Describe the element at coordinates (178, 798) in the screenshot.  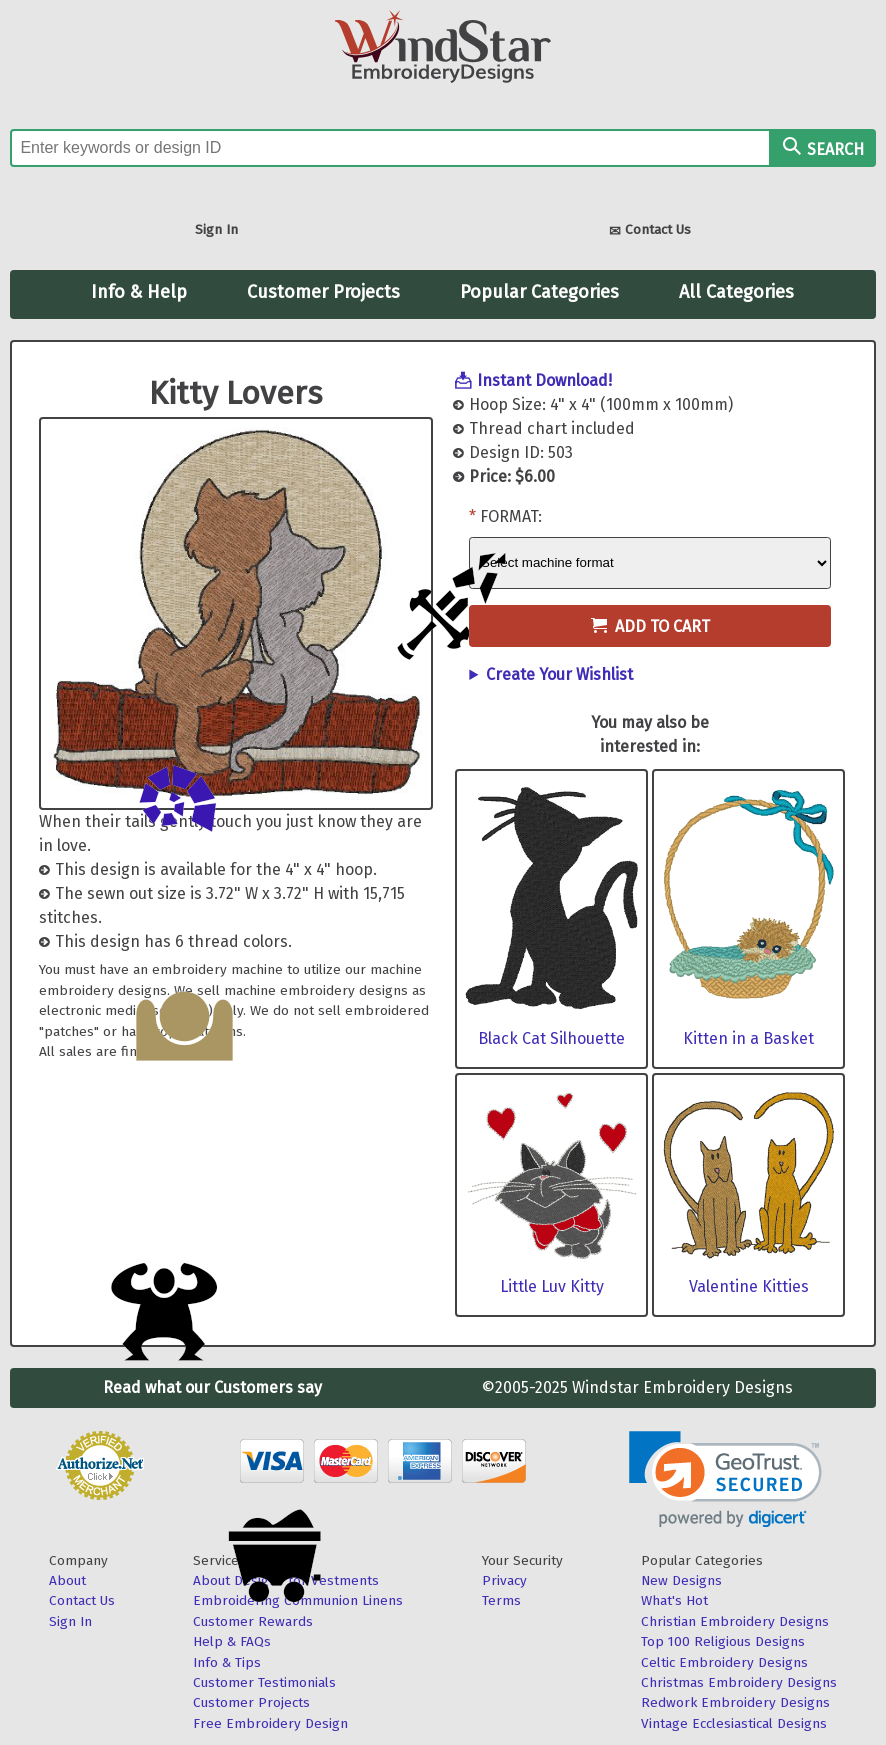
I see `decorative shell or fossil collectible item` at that location.